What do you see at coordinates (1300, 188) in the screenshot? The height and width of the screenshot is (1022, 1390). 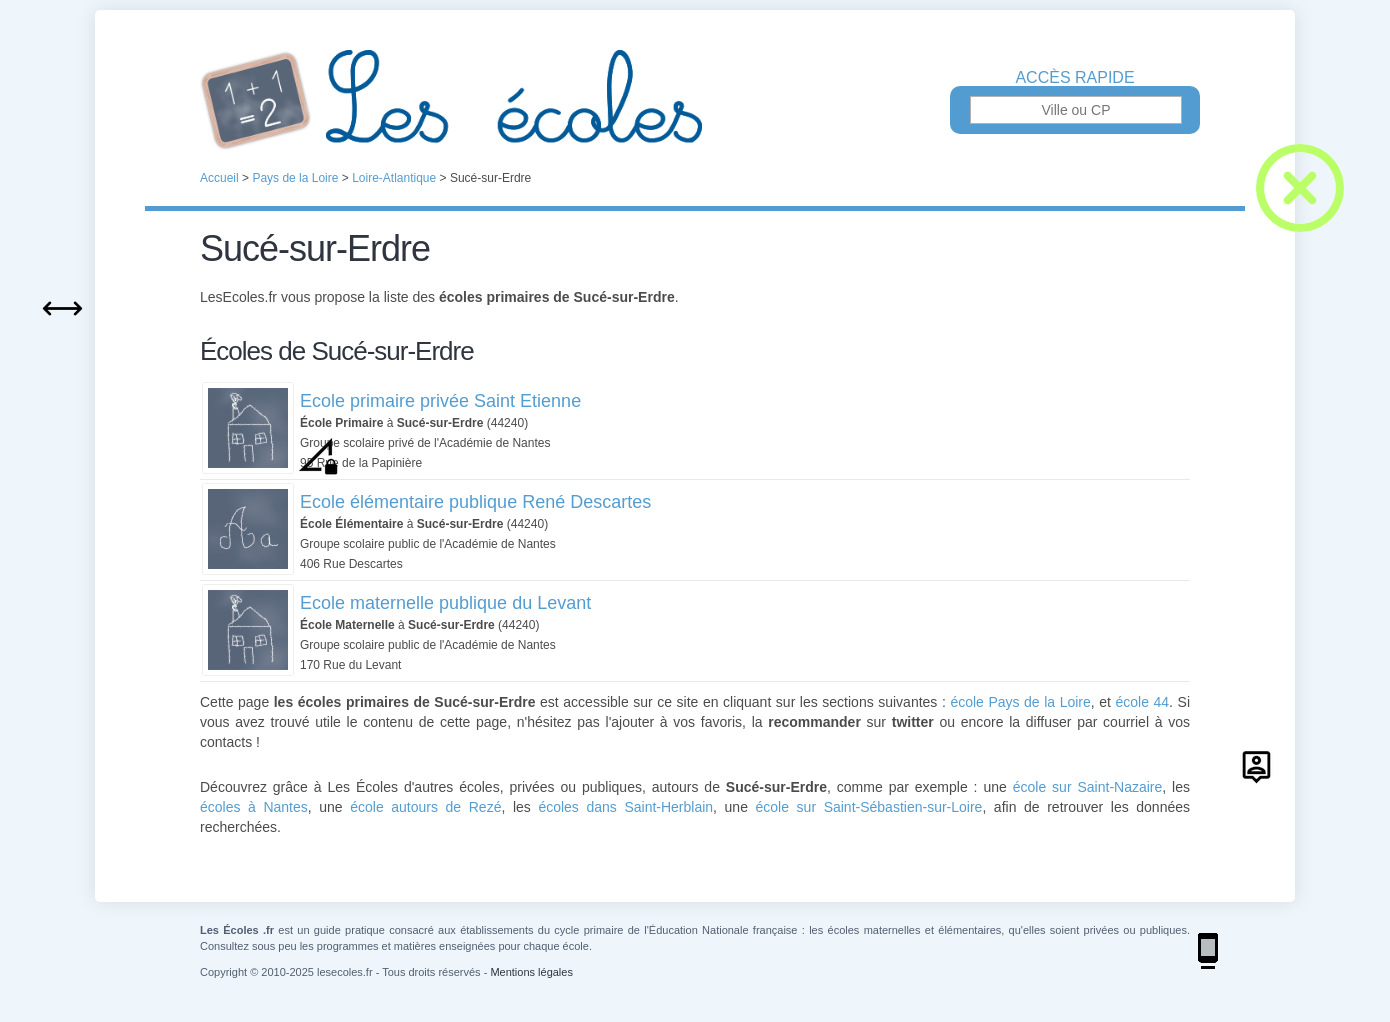 I see `close or dismiss a dialog` at bounding box center [1300, 188].